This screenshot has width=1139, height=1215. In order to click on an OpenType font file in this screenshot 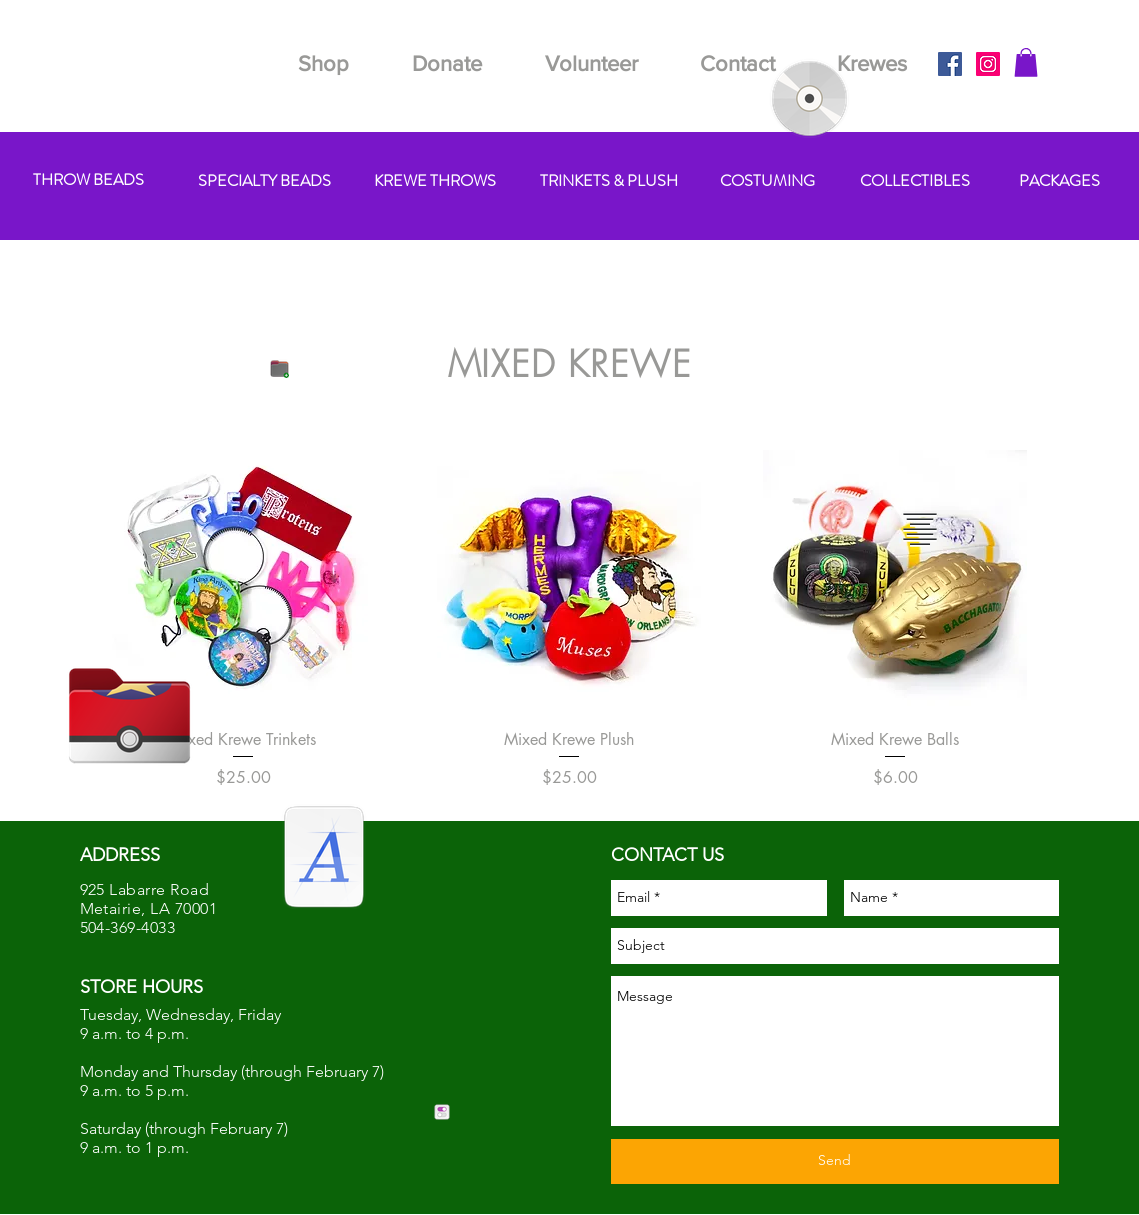, I will do `click(324, 857)`.